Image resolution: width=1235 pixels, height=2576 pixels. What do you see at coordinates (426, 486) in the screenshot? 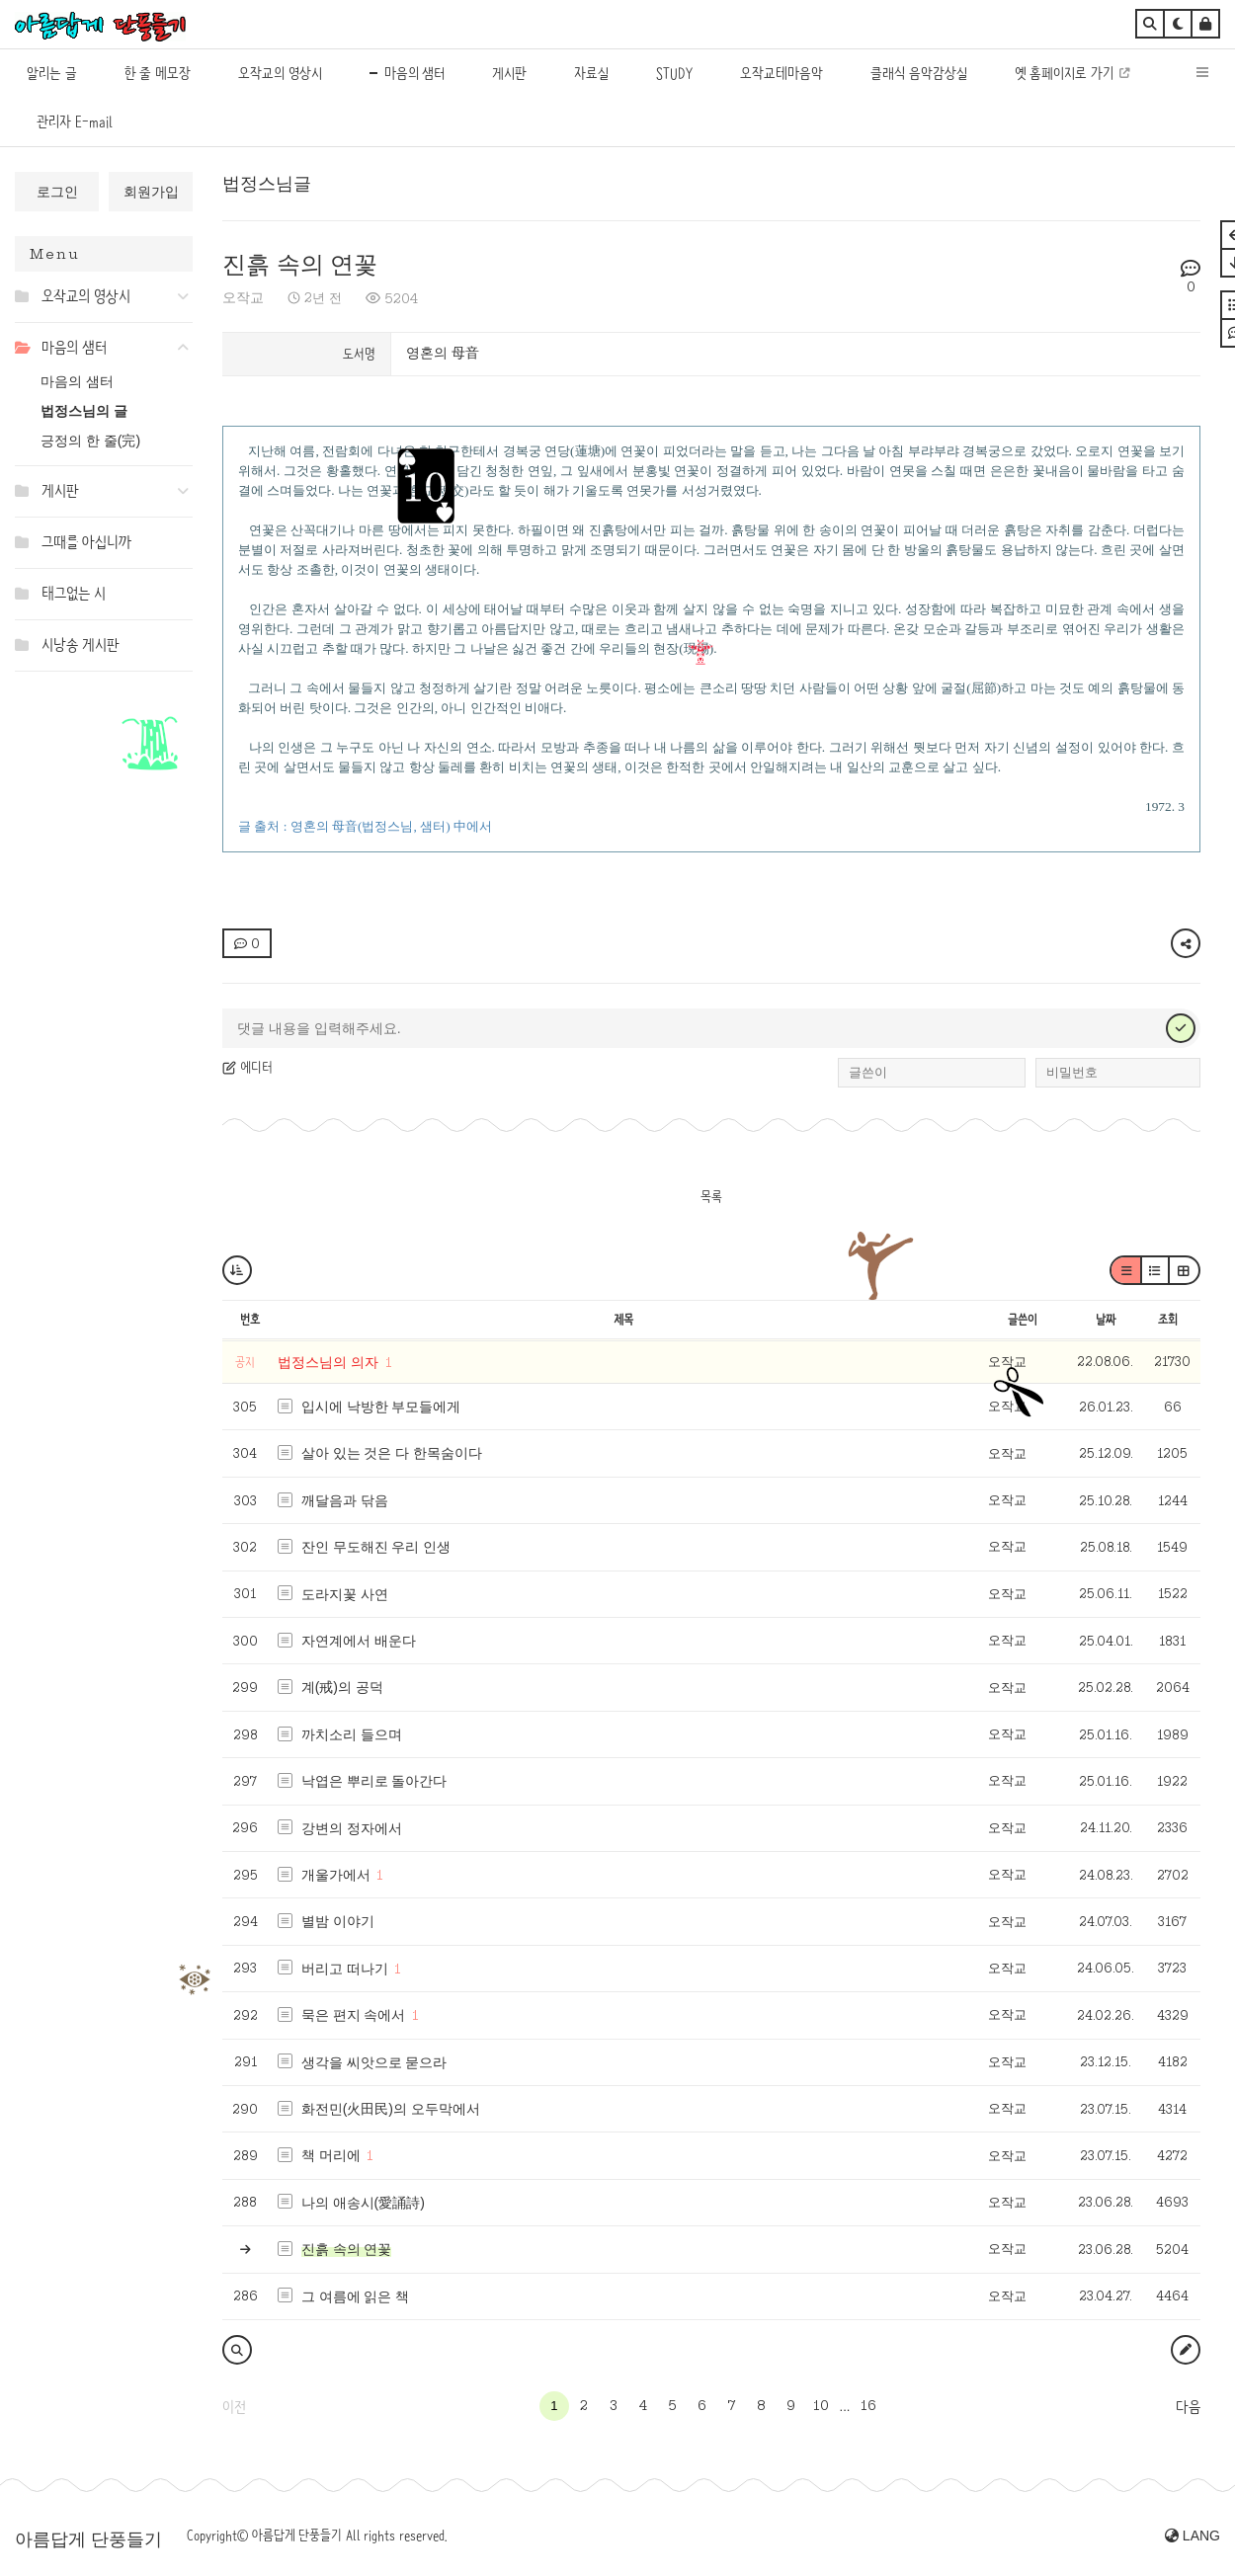
I see `ten of spades playing card` at bounding box center [426, 486].